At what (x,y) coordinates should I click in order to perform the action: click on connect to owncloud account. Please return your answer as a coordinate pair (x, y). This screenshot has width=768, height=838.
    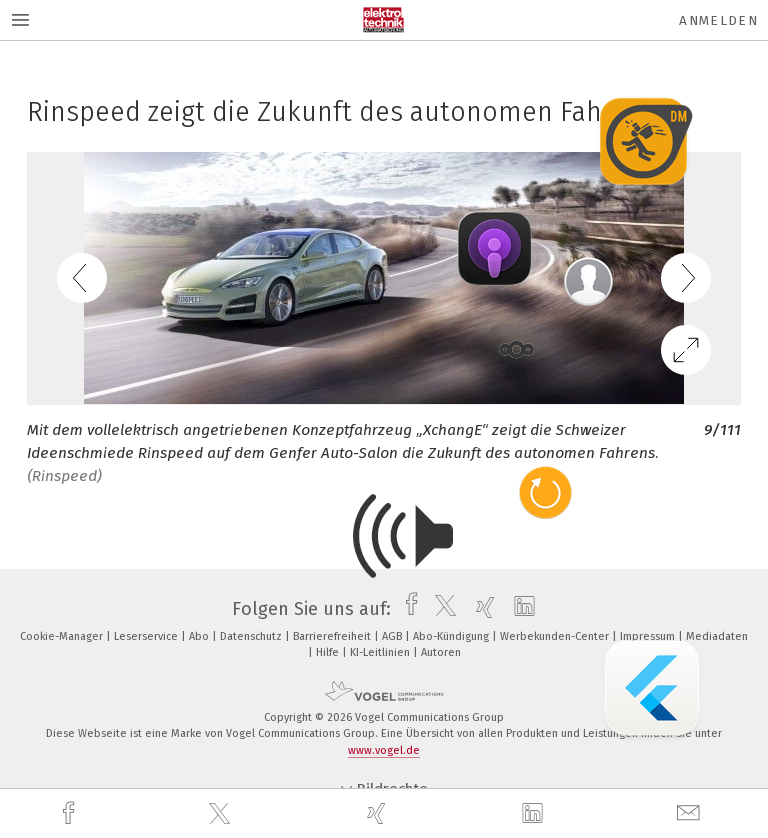
    Looking at the image, I should click on (516, 349).